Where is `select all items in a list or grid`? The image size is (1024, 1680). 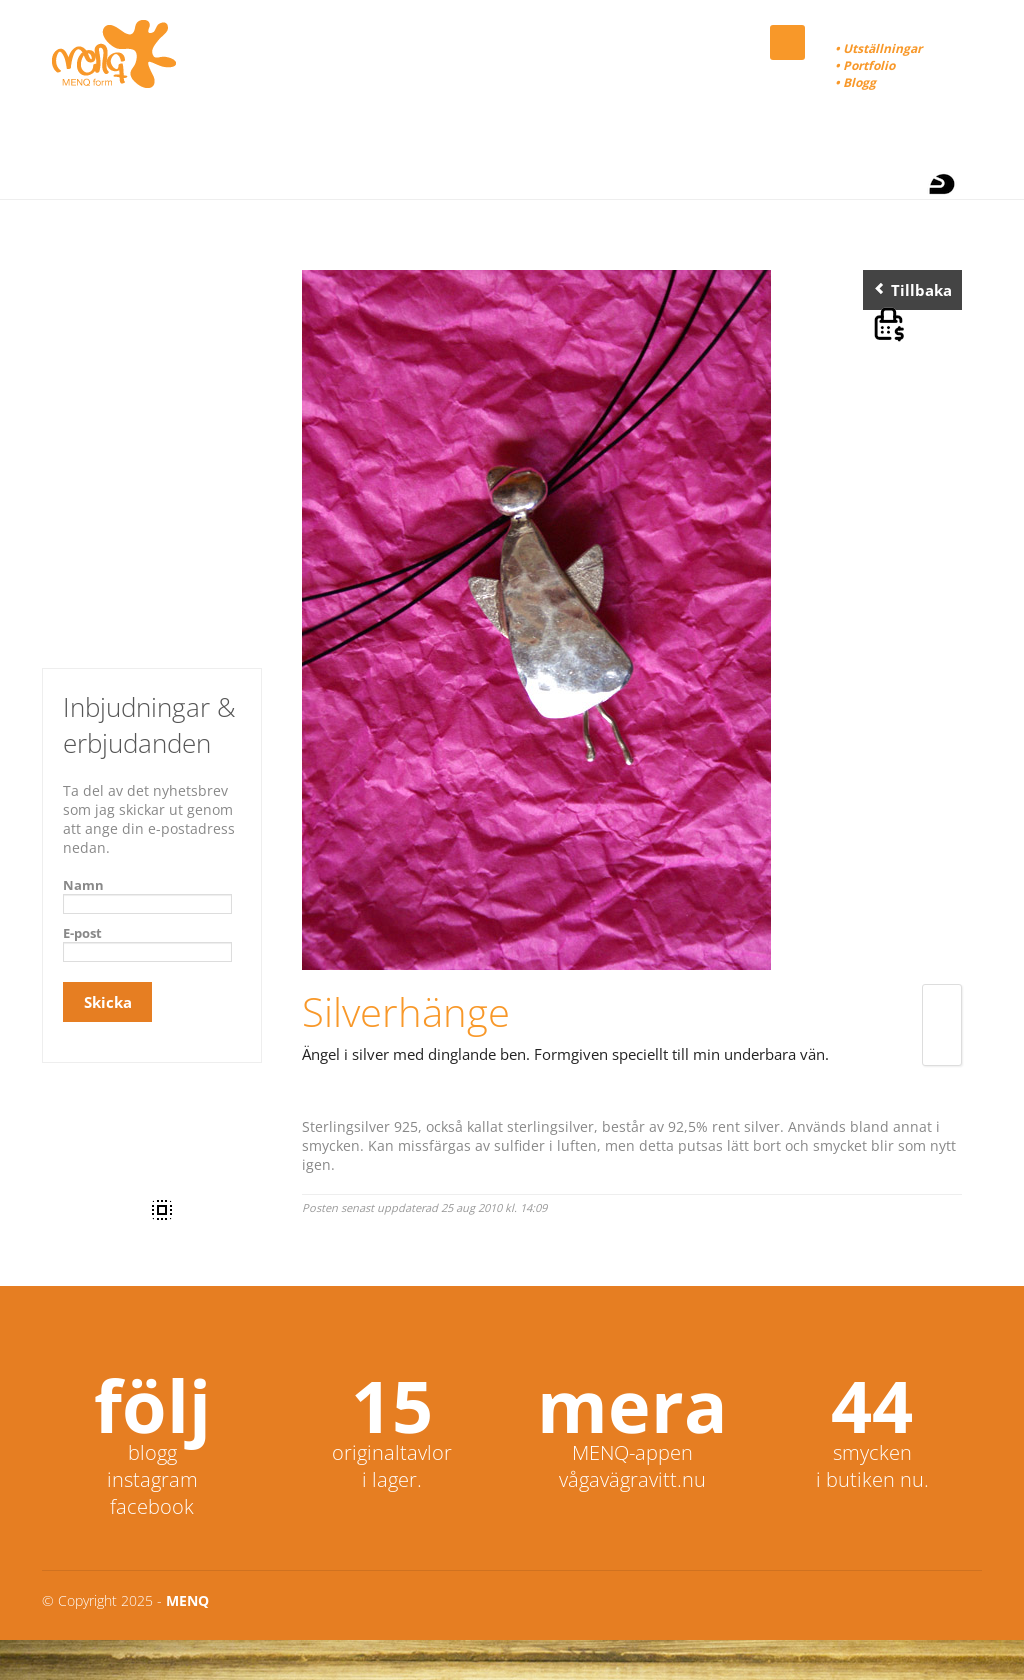 select all items in a list or grid is located at coordinates (162, 1210).